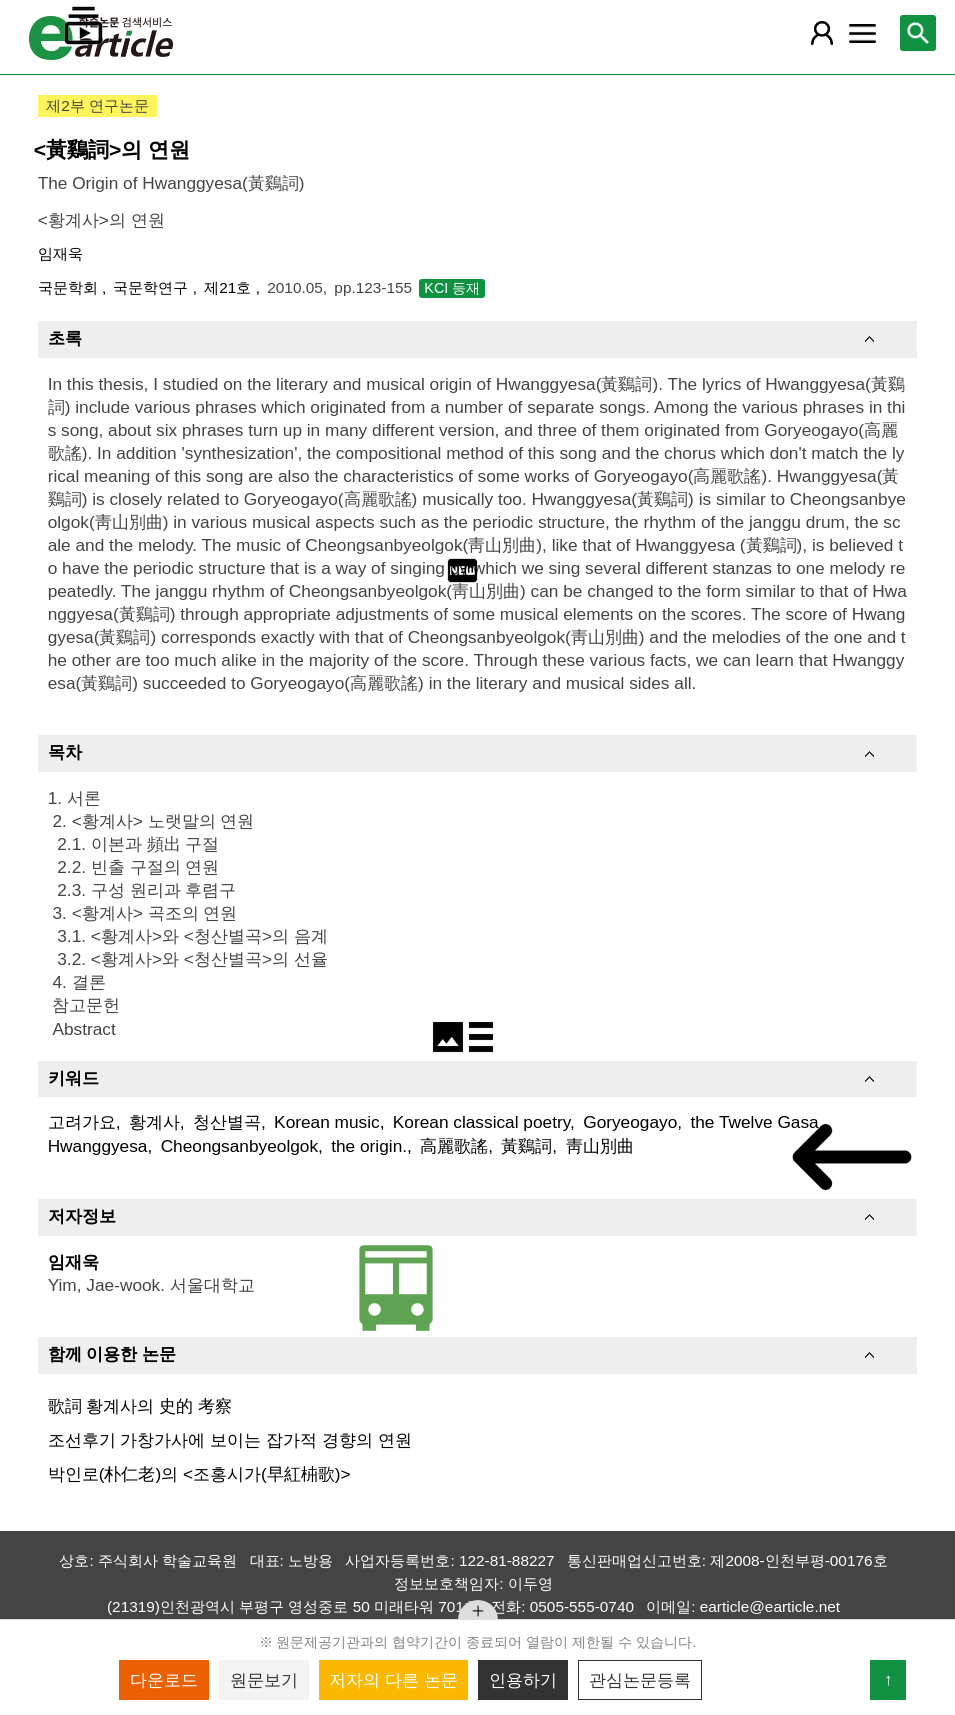 The height and width of the screenshot is (1715, 955). Describe the element at coordinates (83, 25) in the screenshot. I see `view your subscriptions` at that location.